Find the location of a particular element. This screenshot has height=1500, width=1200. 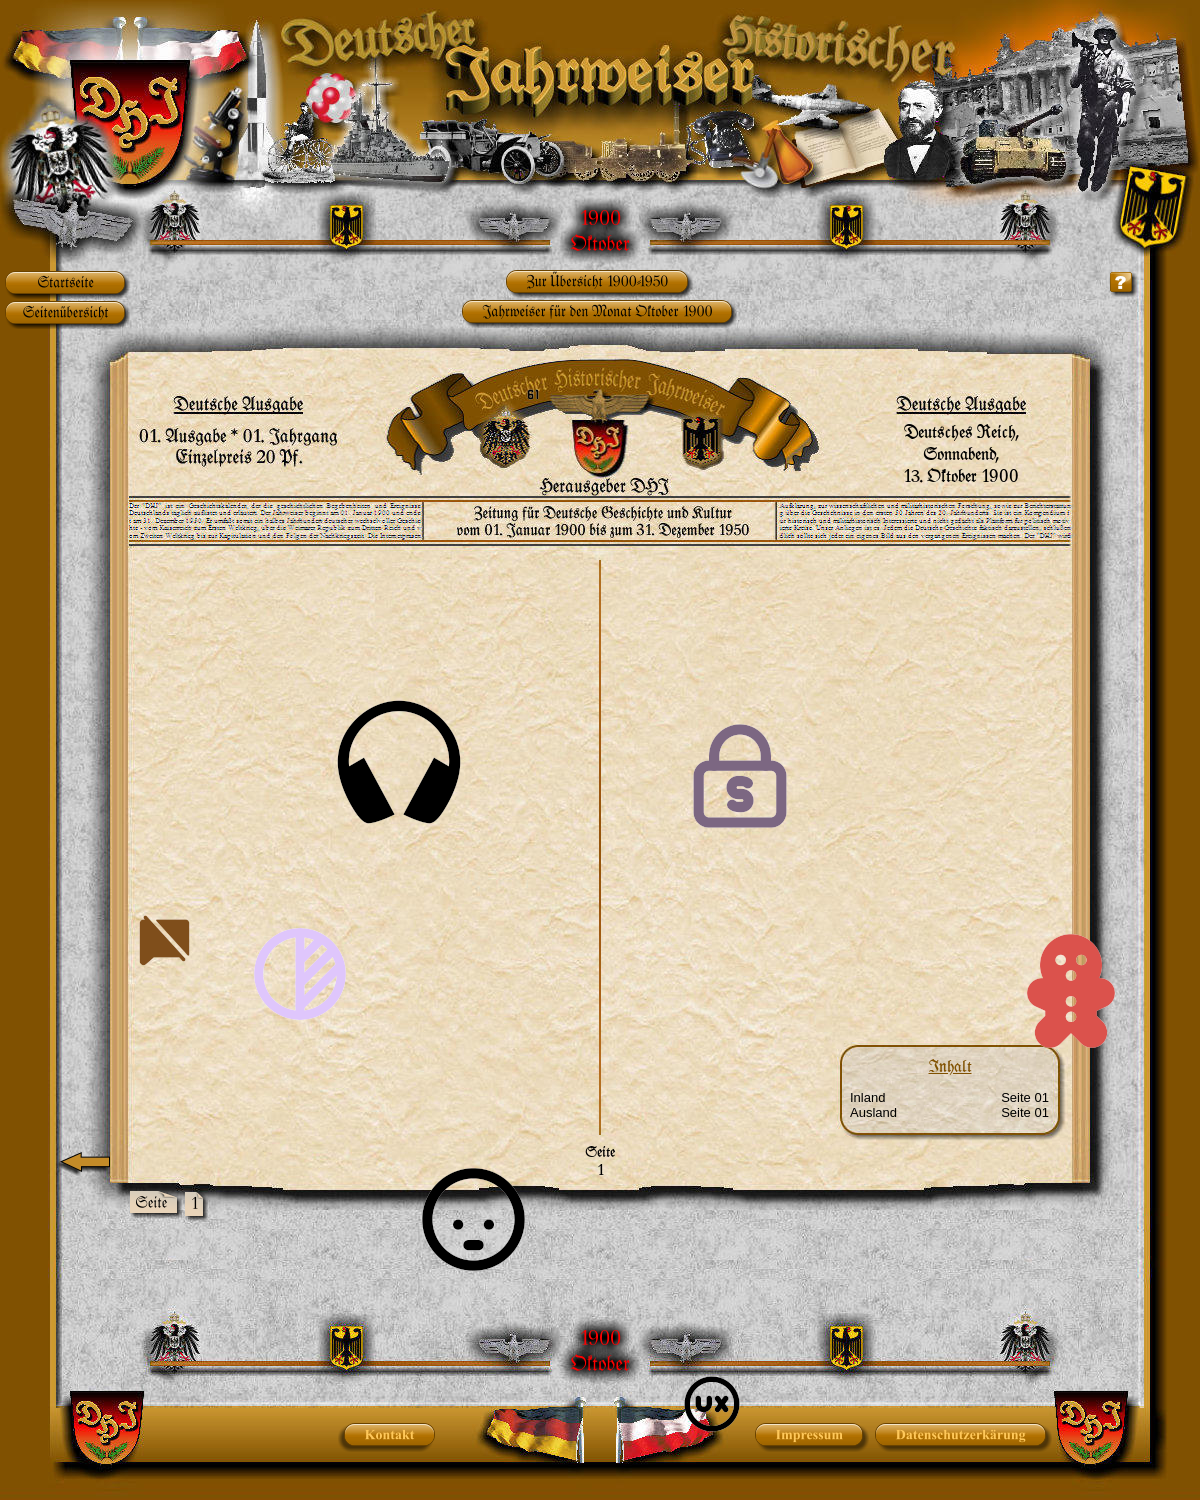

displays the number 61 as a badge or counter is located at coordinates (533, 394).